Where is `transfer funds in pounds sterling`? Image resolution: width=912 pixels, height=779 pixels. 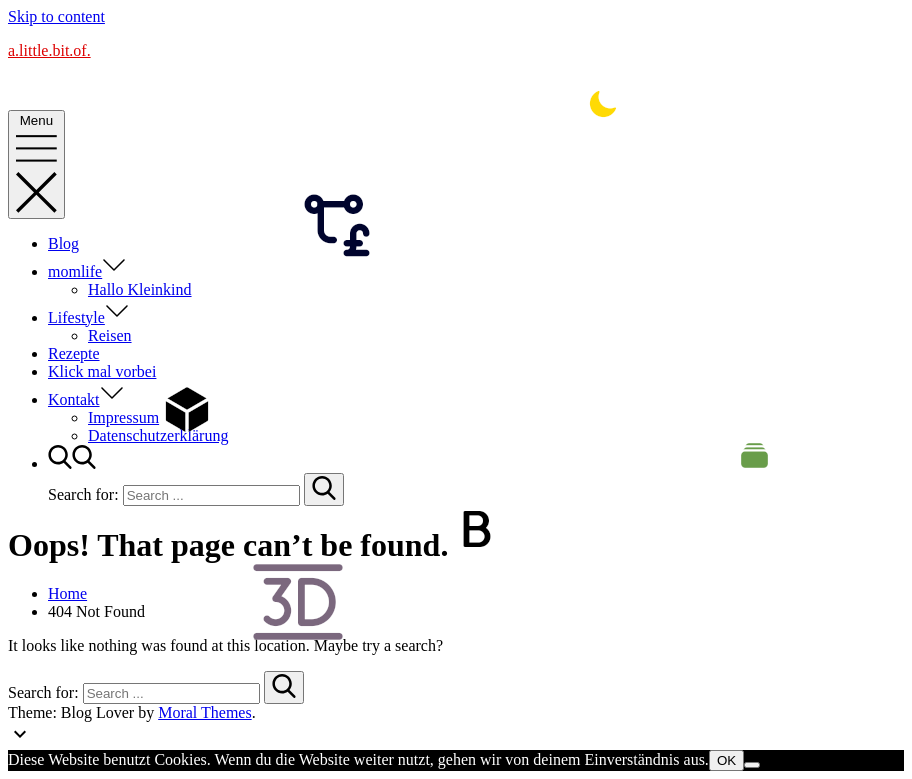 transfer funds in pounds sterling is located at coordinates (337, 227).